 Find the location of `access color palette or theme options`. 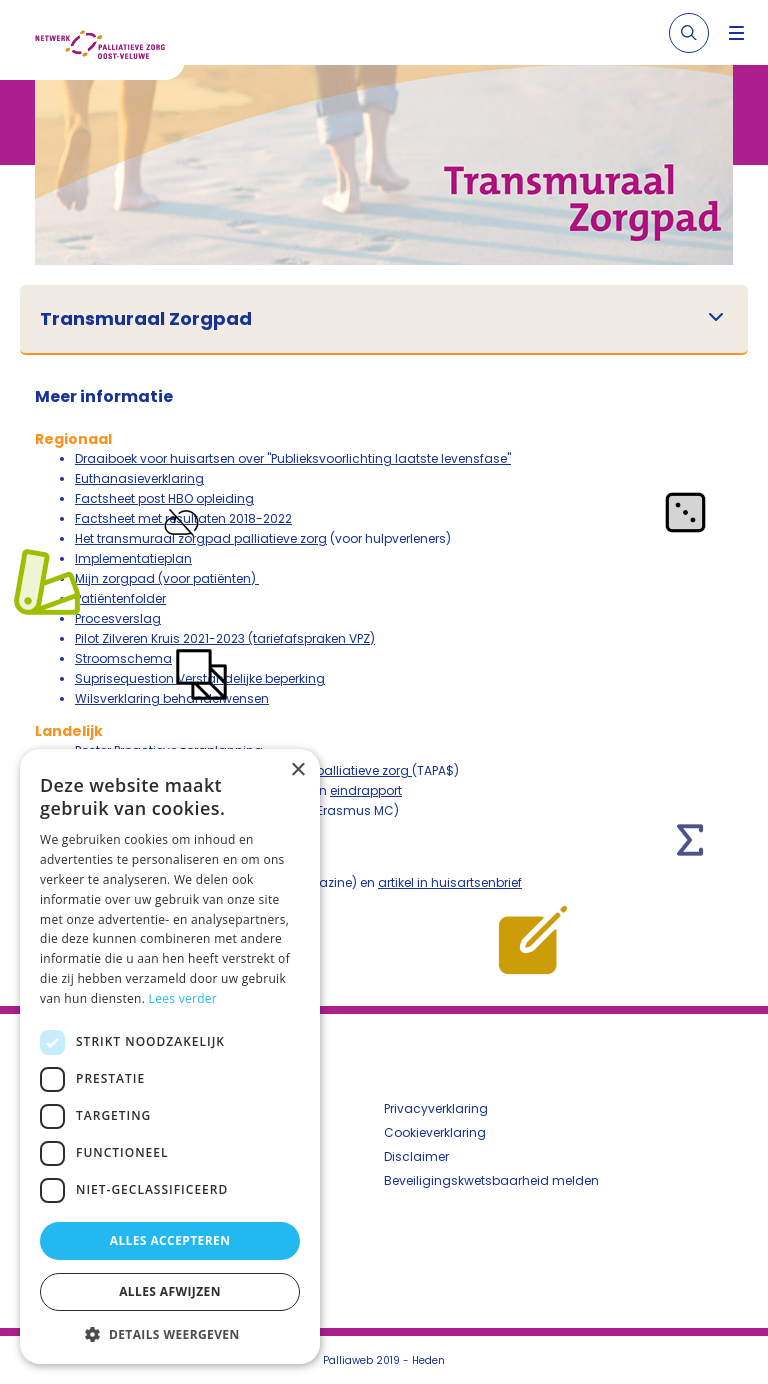

access color palette or theme options is located at coordinates (44, 584).